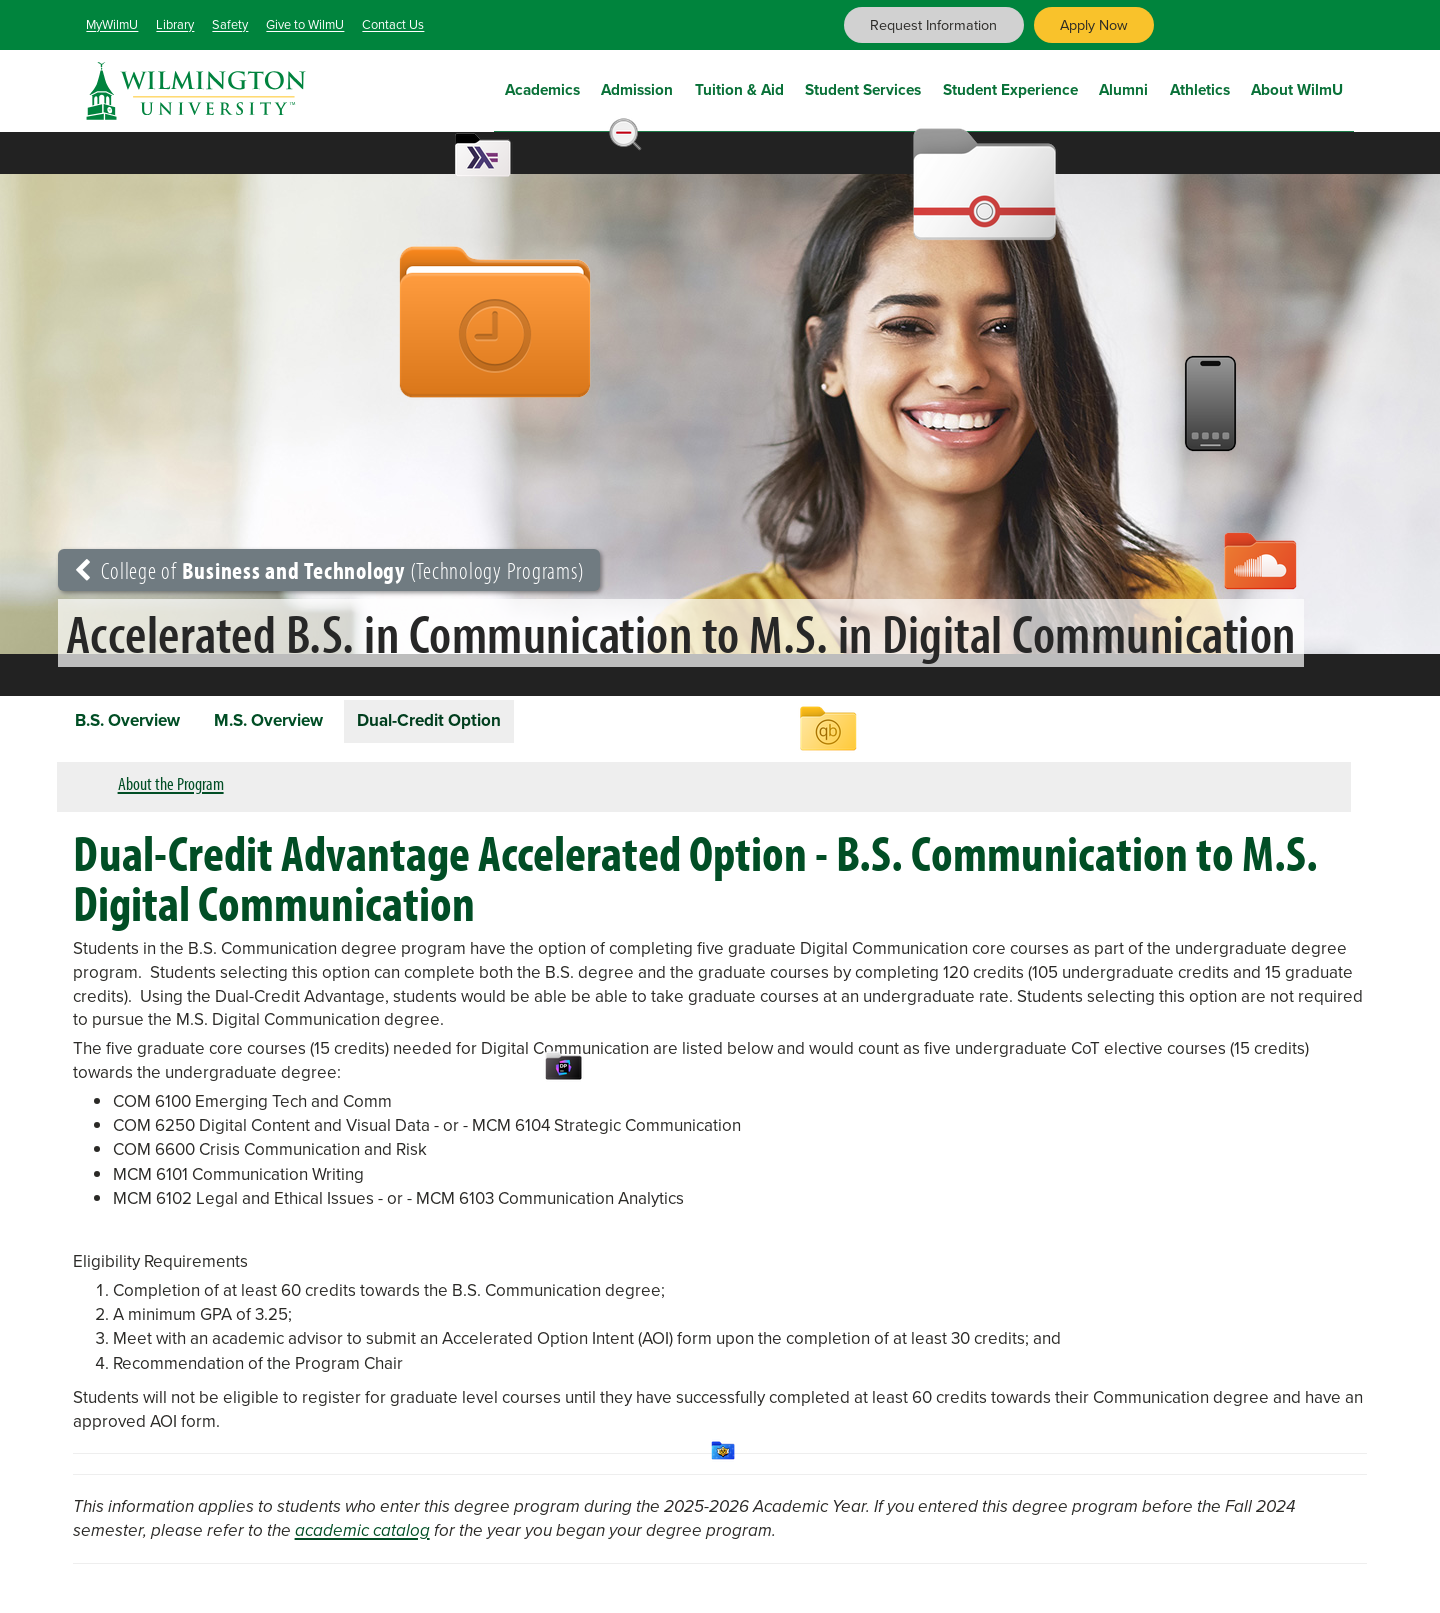  Describe the element at coordinates (723, 1451) in the screenshot. I see `open brawl stars game files folder` at that location.